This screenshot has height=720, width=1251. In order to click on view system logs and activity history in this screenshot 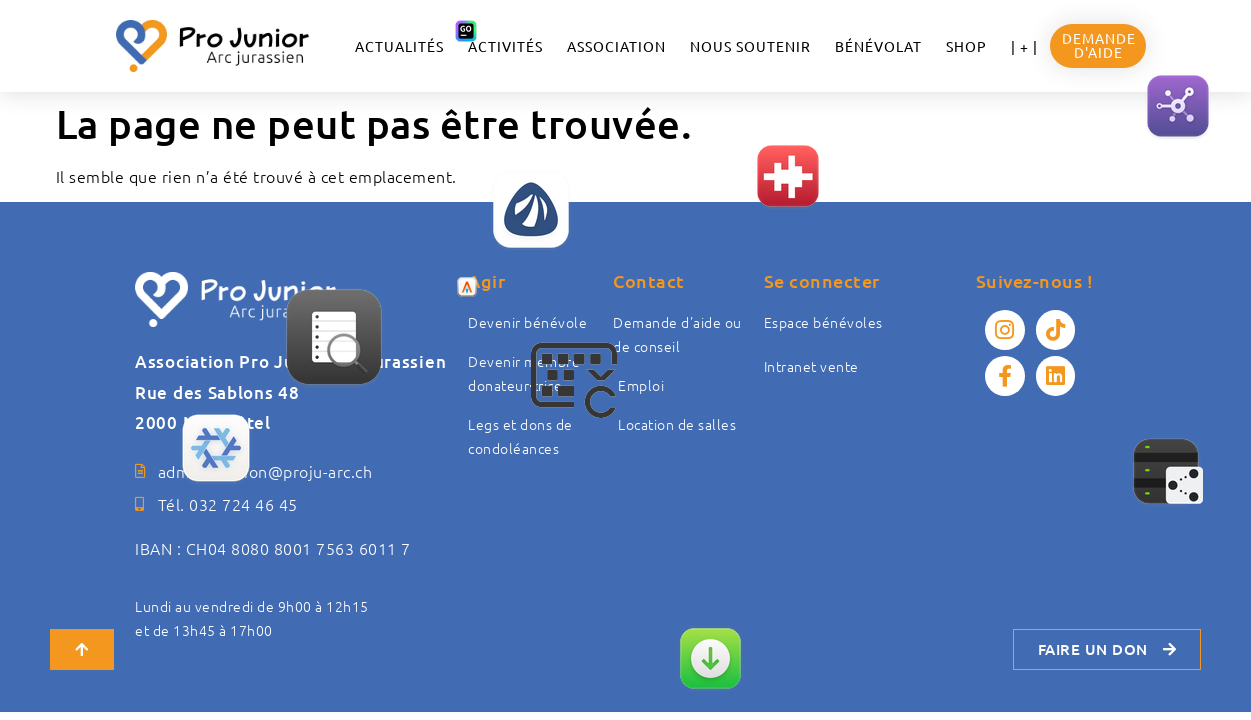, I will do `click(334, 337)`.